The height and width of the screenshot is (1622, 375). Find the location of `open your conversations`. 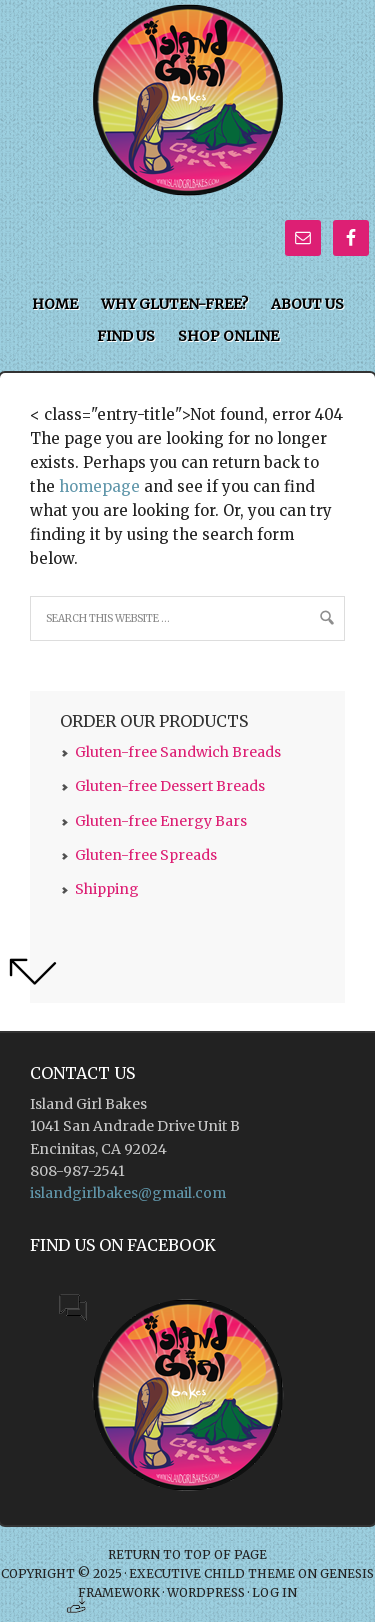

open your conversations is located at coordinates (73, 1307).